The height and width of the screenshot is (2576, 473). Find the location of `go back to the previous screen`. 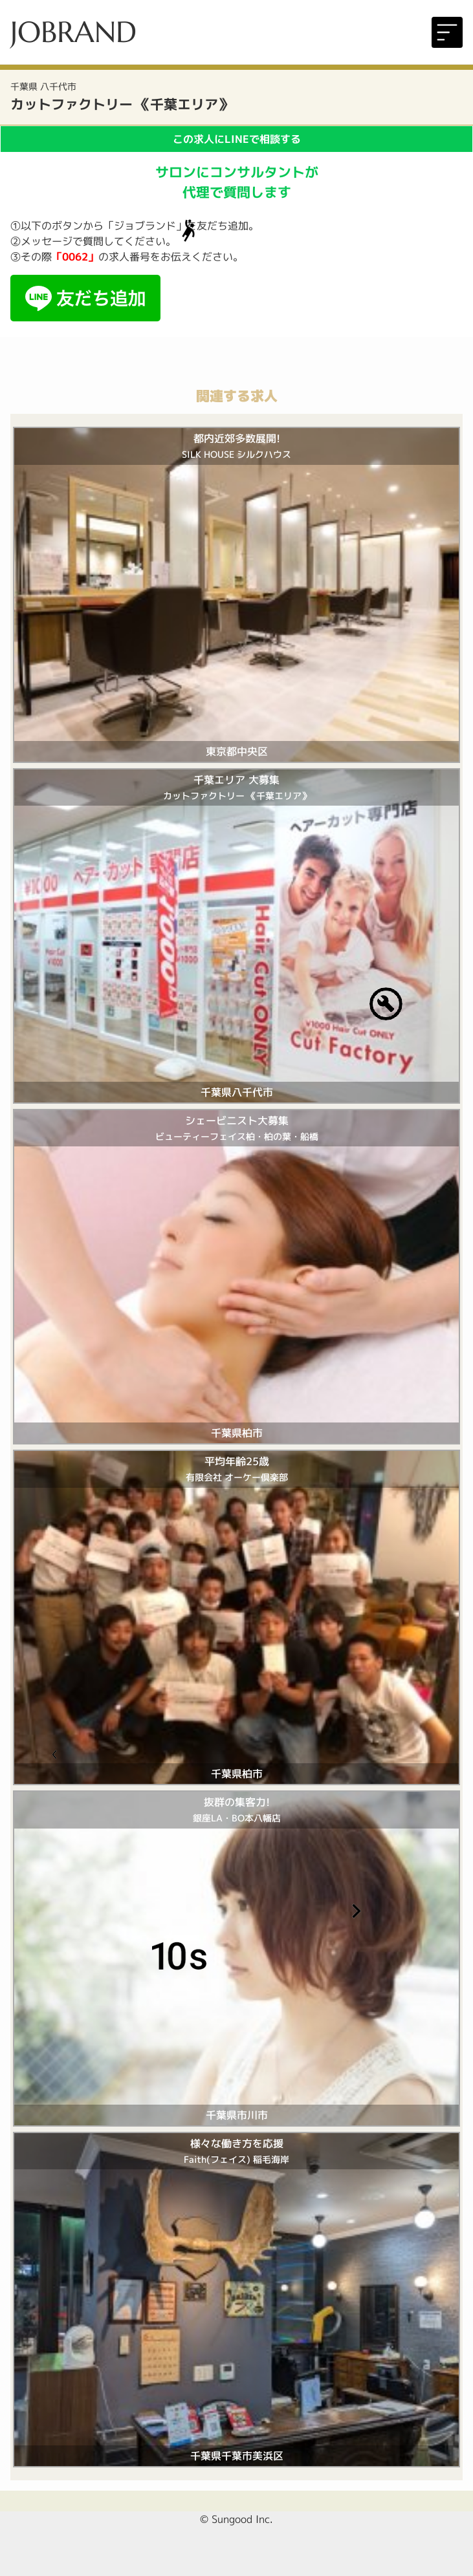

go back to the previous screen is located at coordinates (54, 1754).